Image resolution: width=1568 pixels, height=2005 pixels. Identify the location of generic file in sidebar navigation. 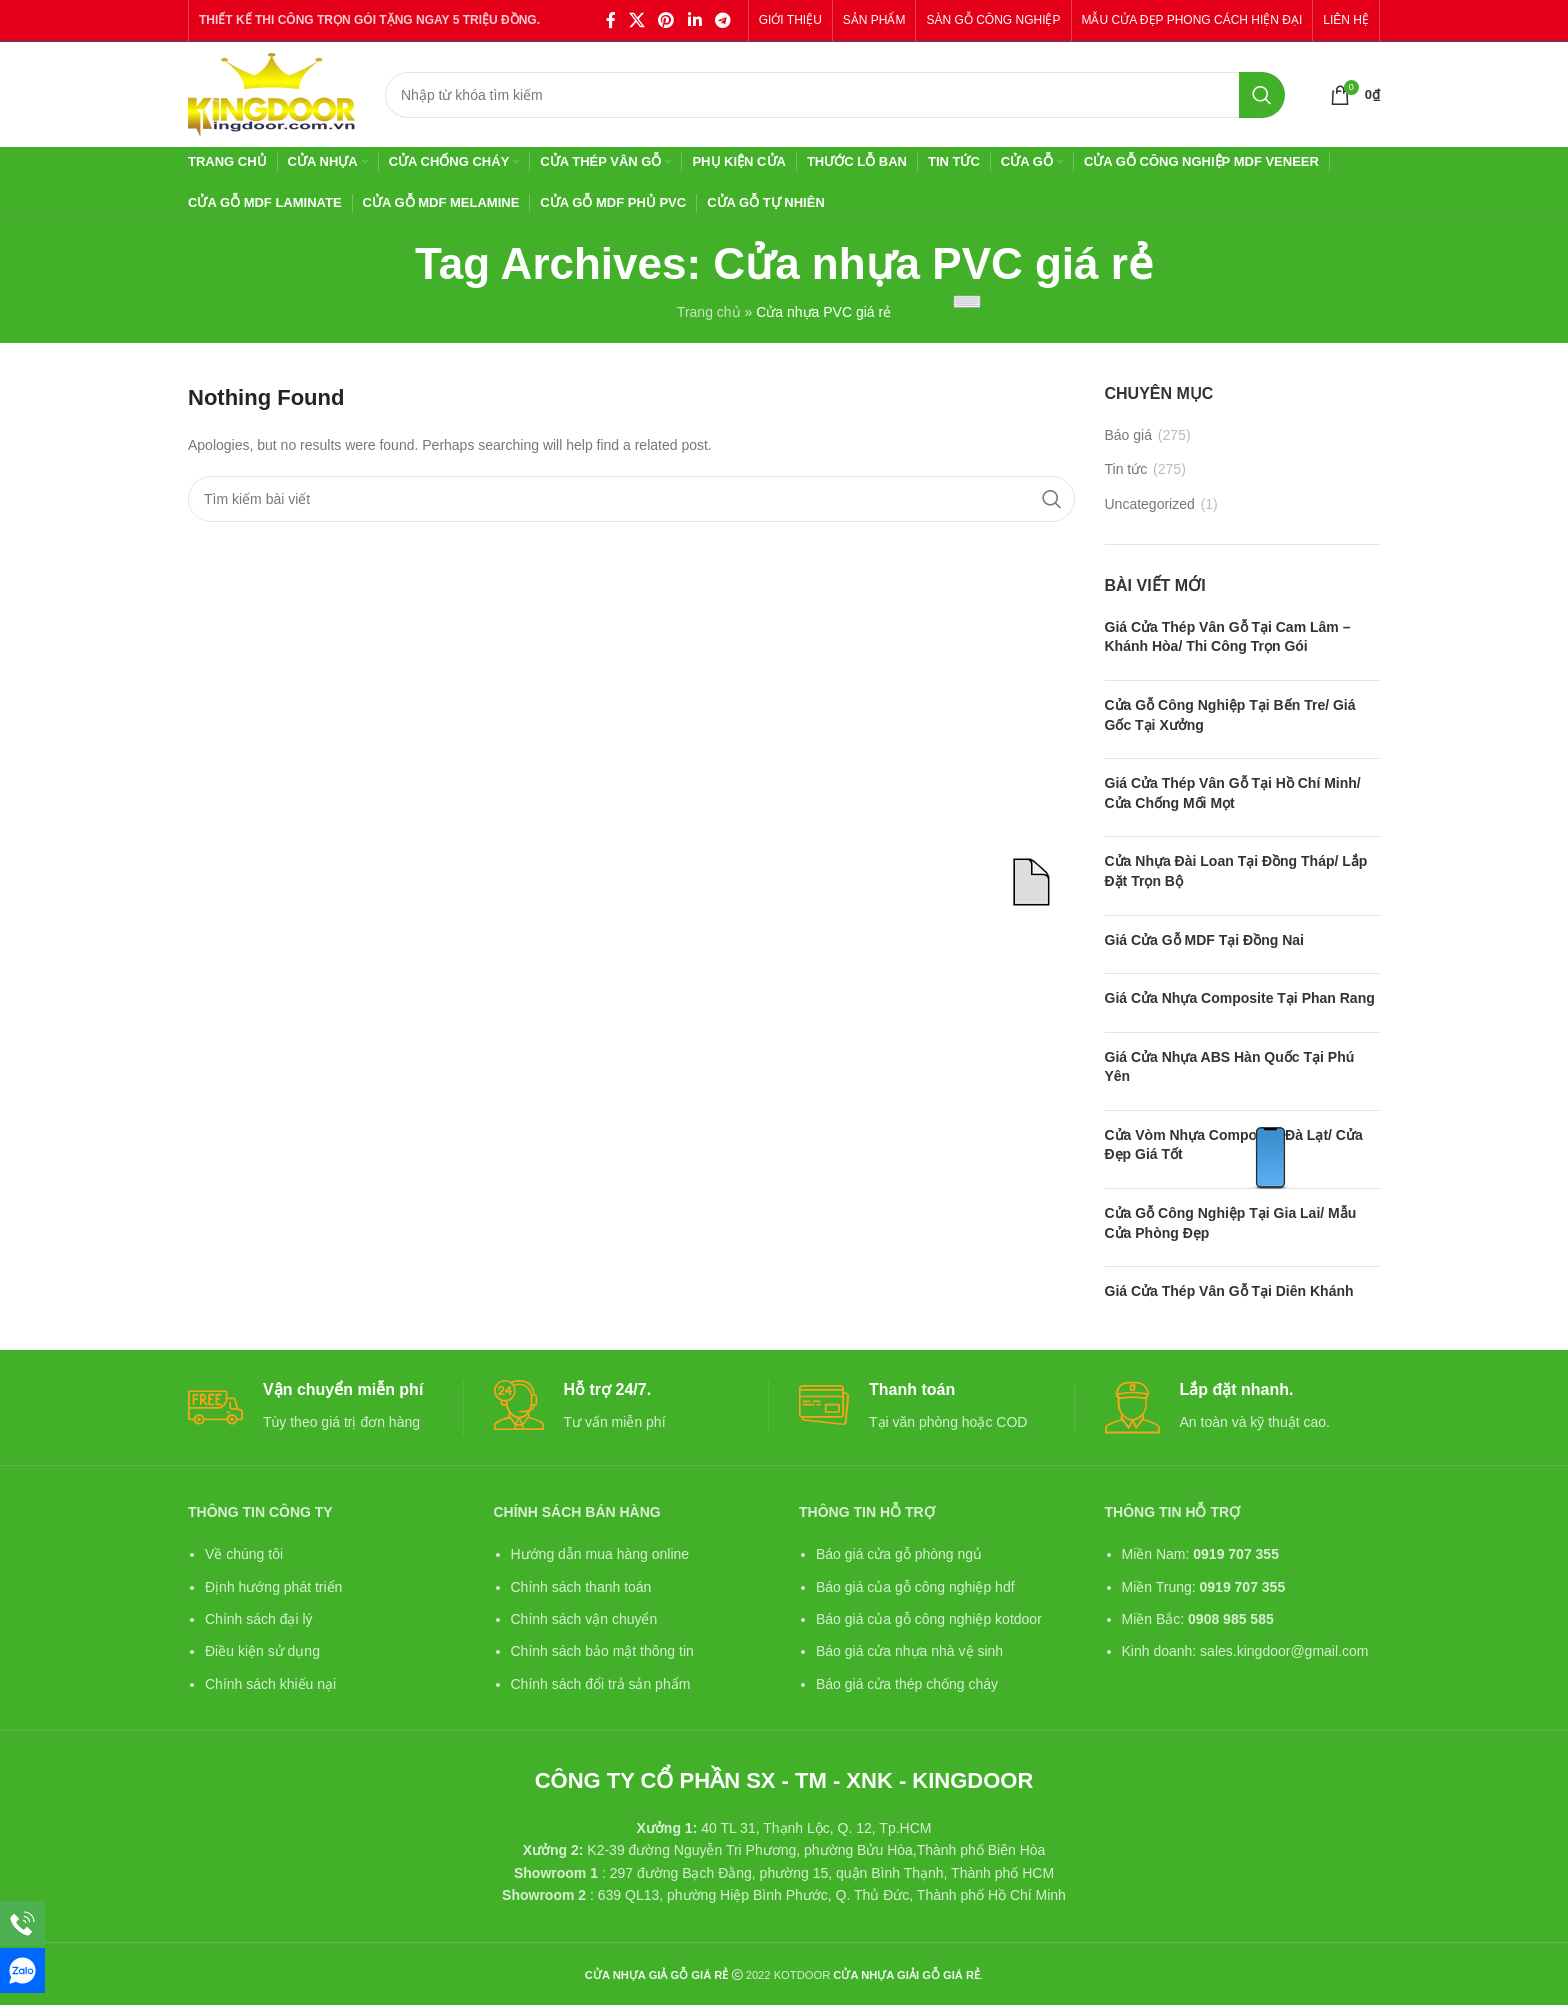
(1031, 882).